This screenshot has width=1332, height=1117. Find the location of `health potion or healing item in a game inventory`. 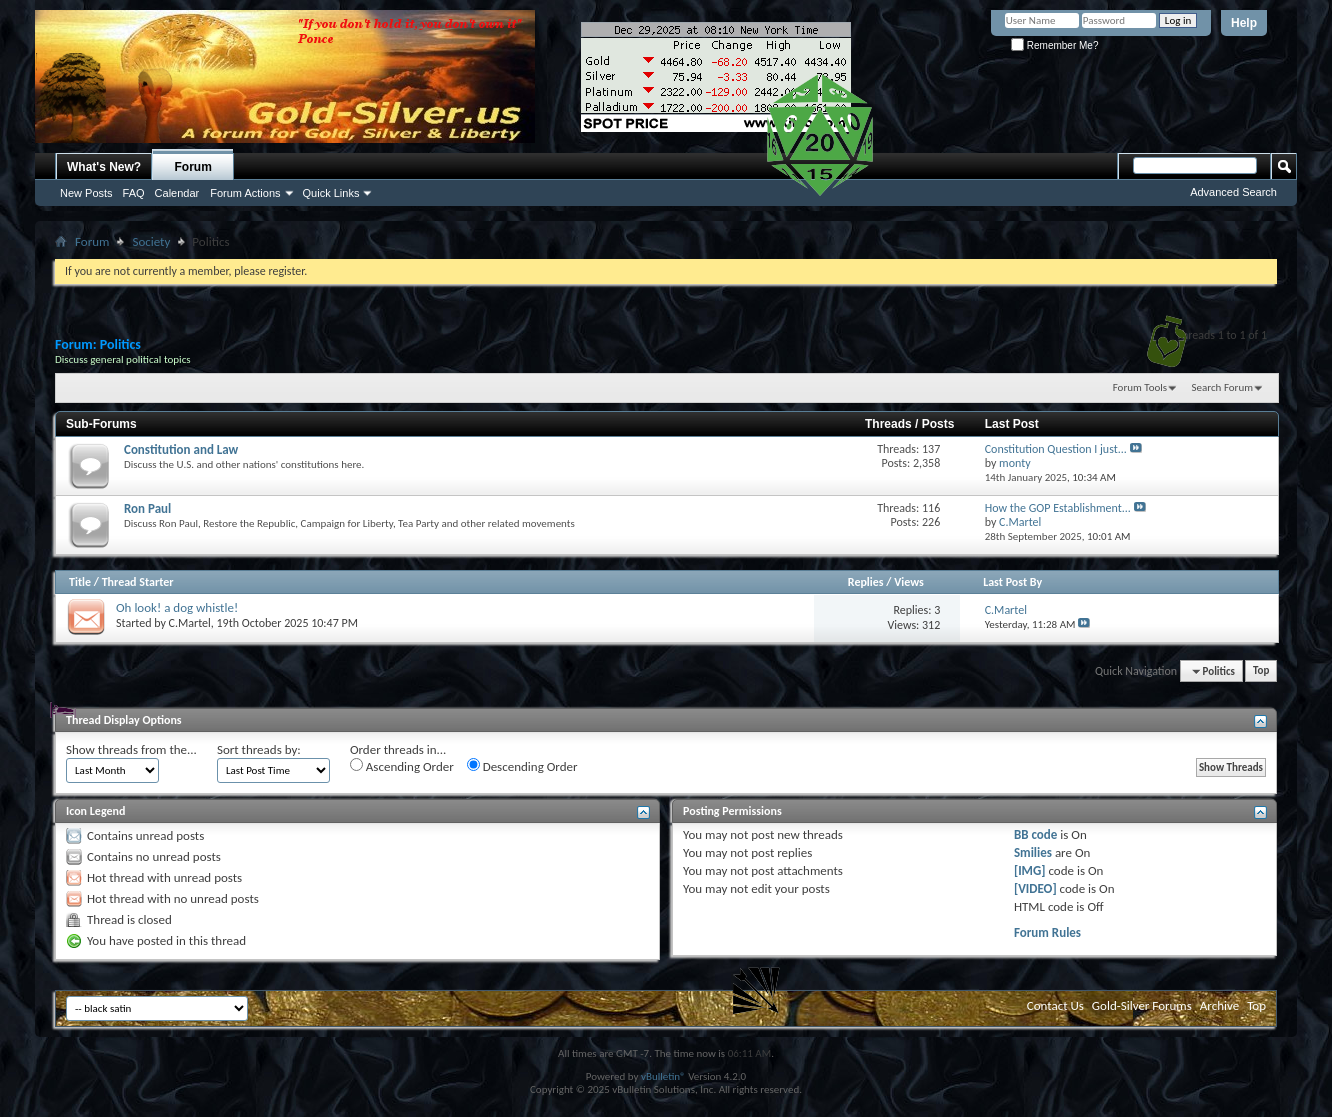

health potion or healing item in a game inventory is located at coordinates (1167, 341).